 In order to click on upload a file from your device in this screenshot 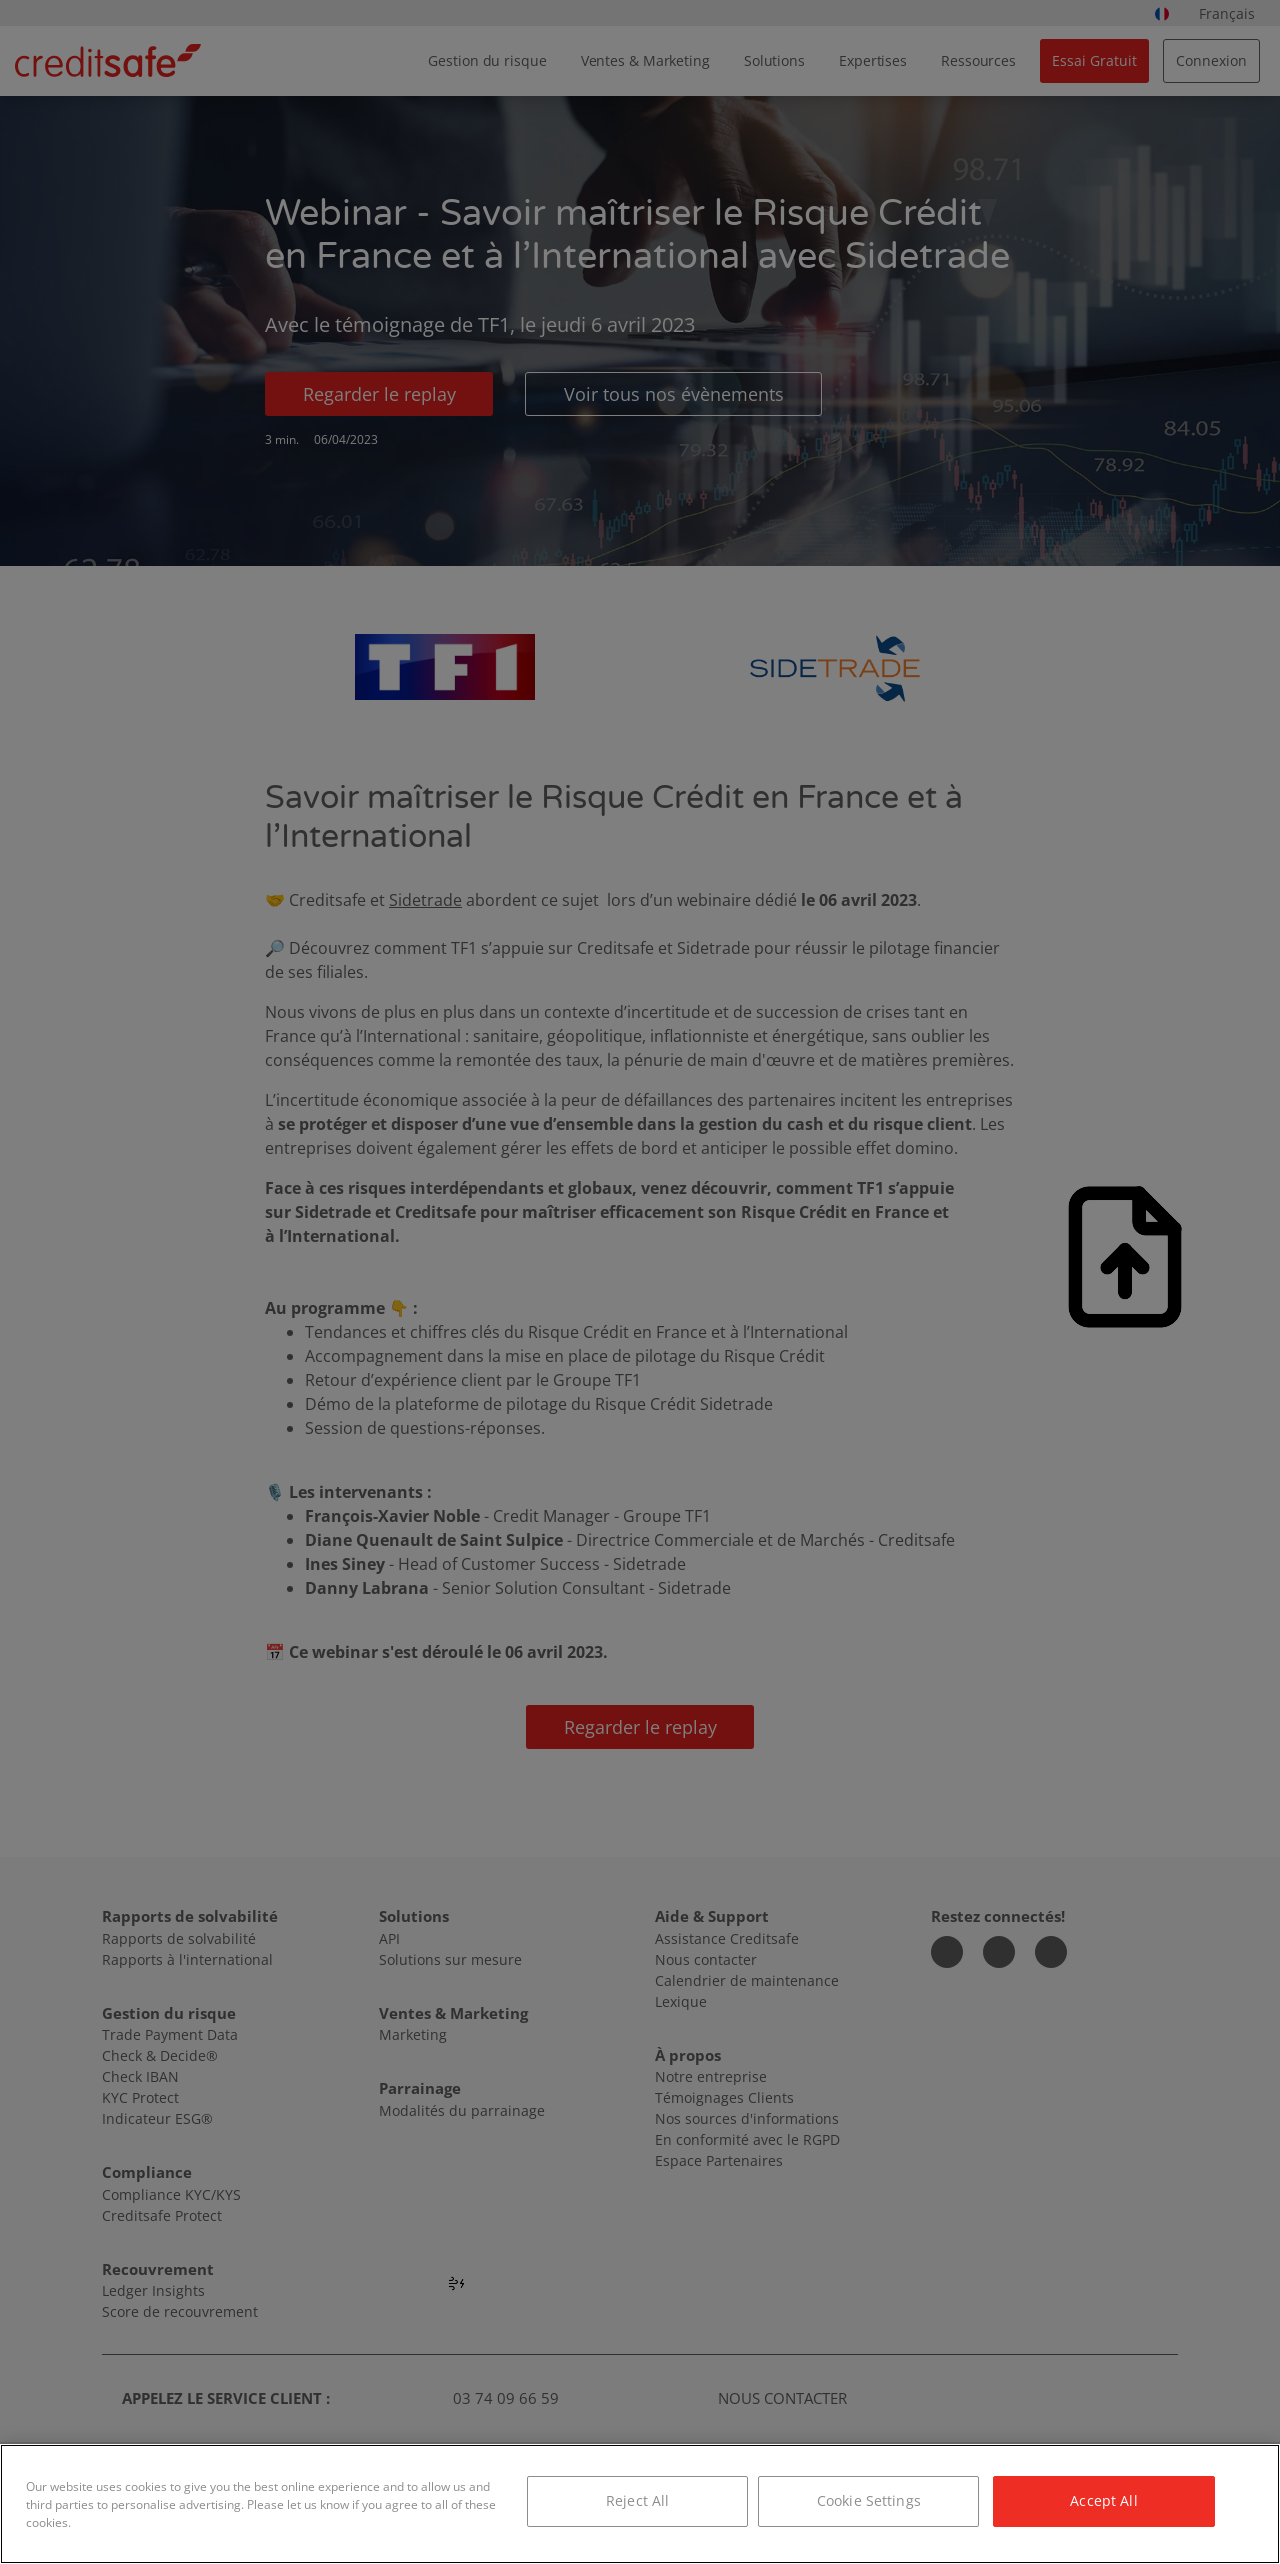, I will do `click(1125, 1257)`.